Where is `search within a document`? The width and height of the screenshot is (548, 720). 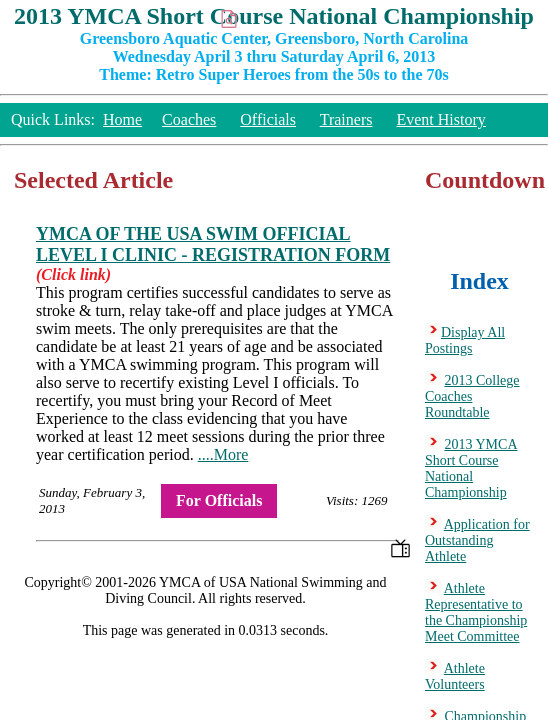 search within a document is located at coordinates (229, 19).